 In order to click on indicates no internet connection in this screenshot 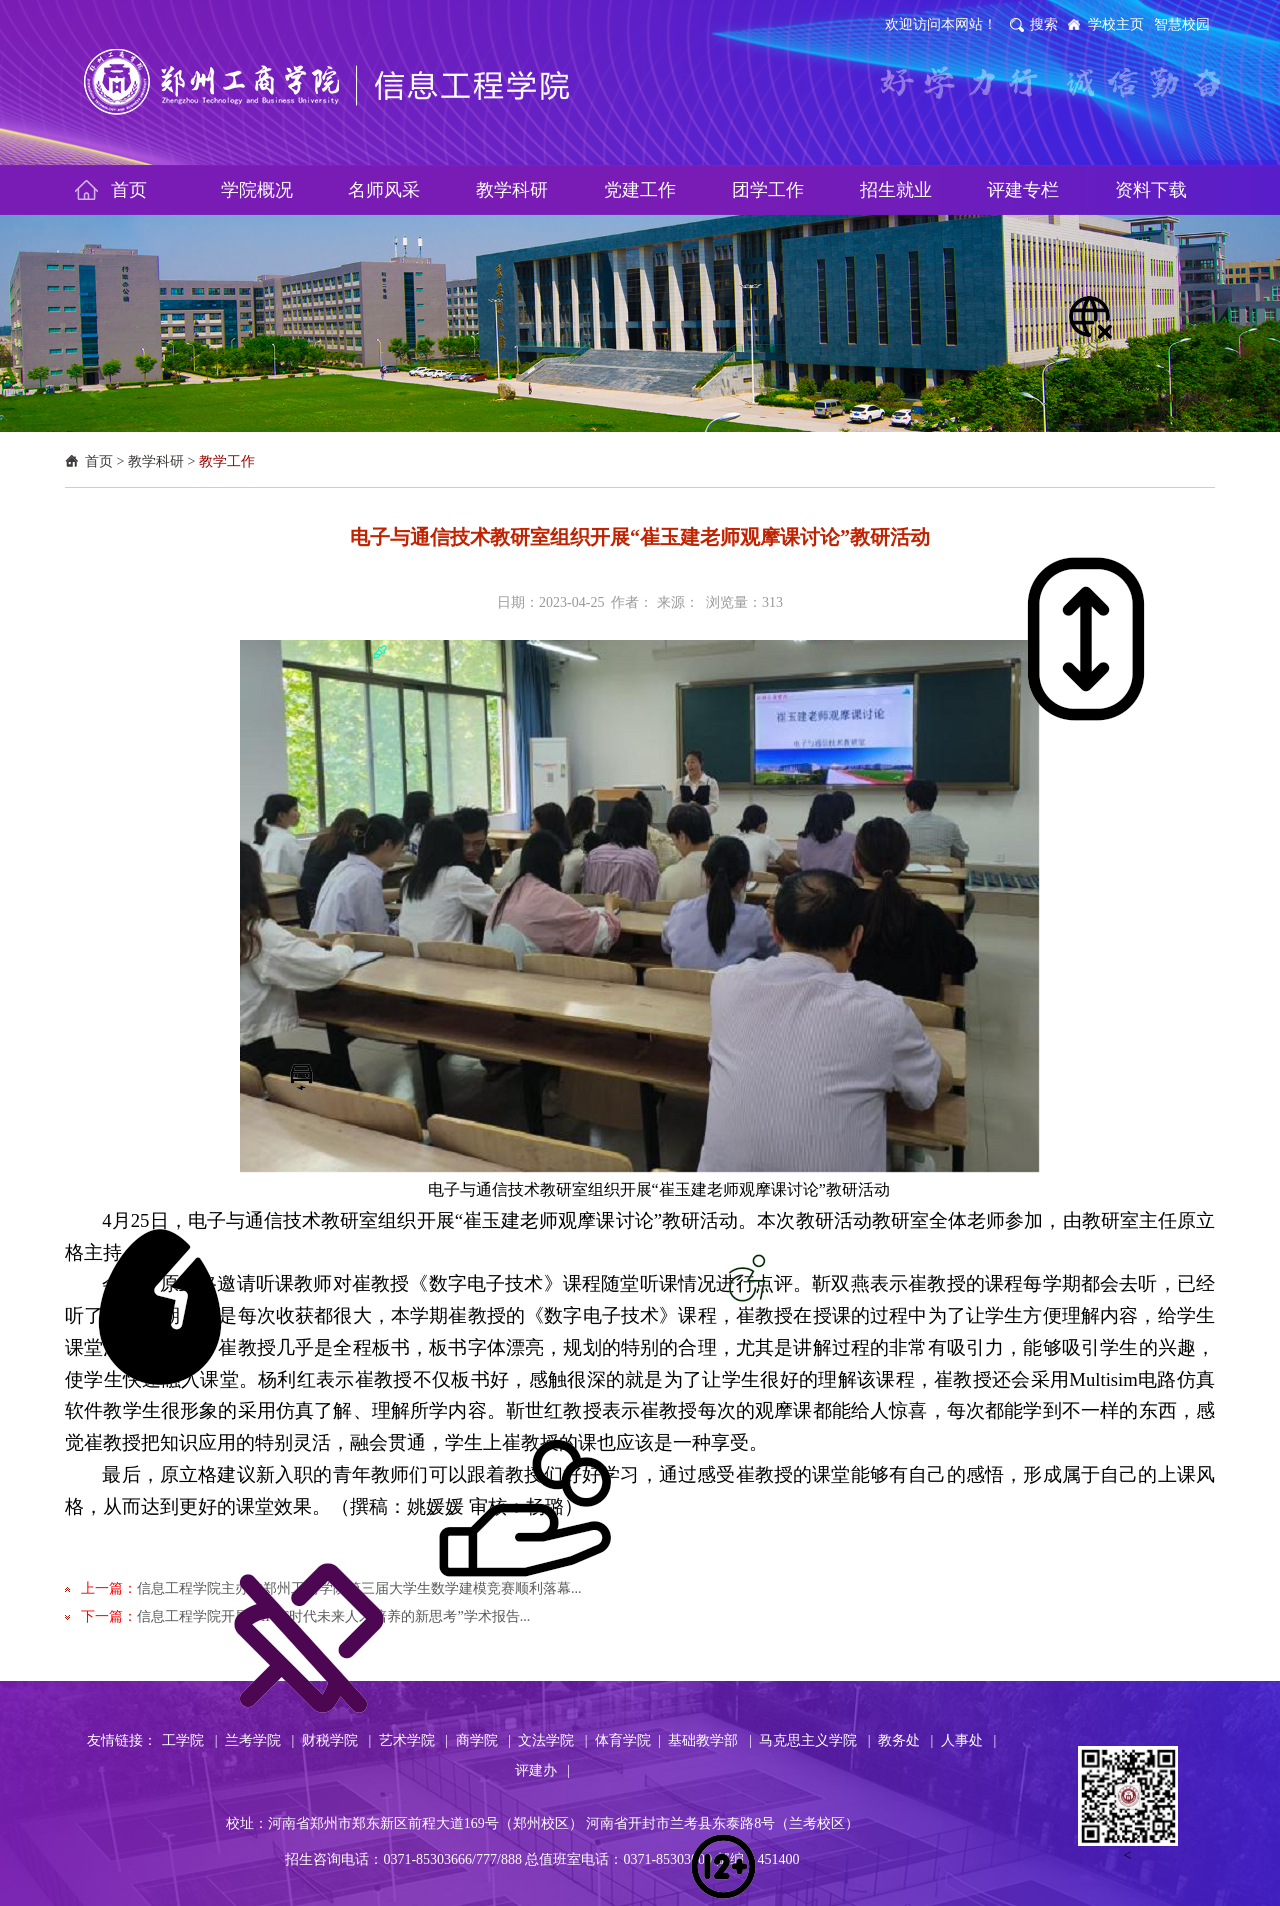, I will do `click(1089, 316)`.